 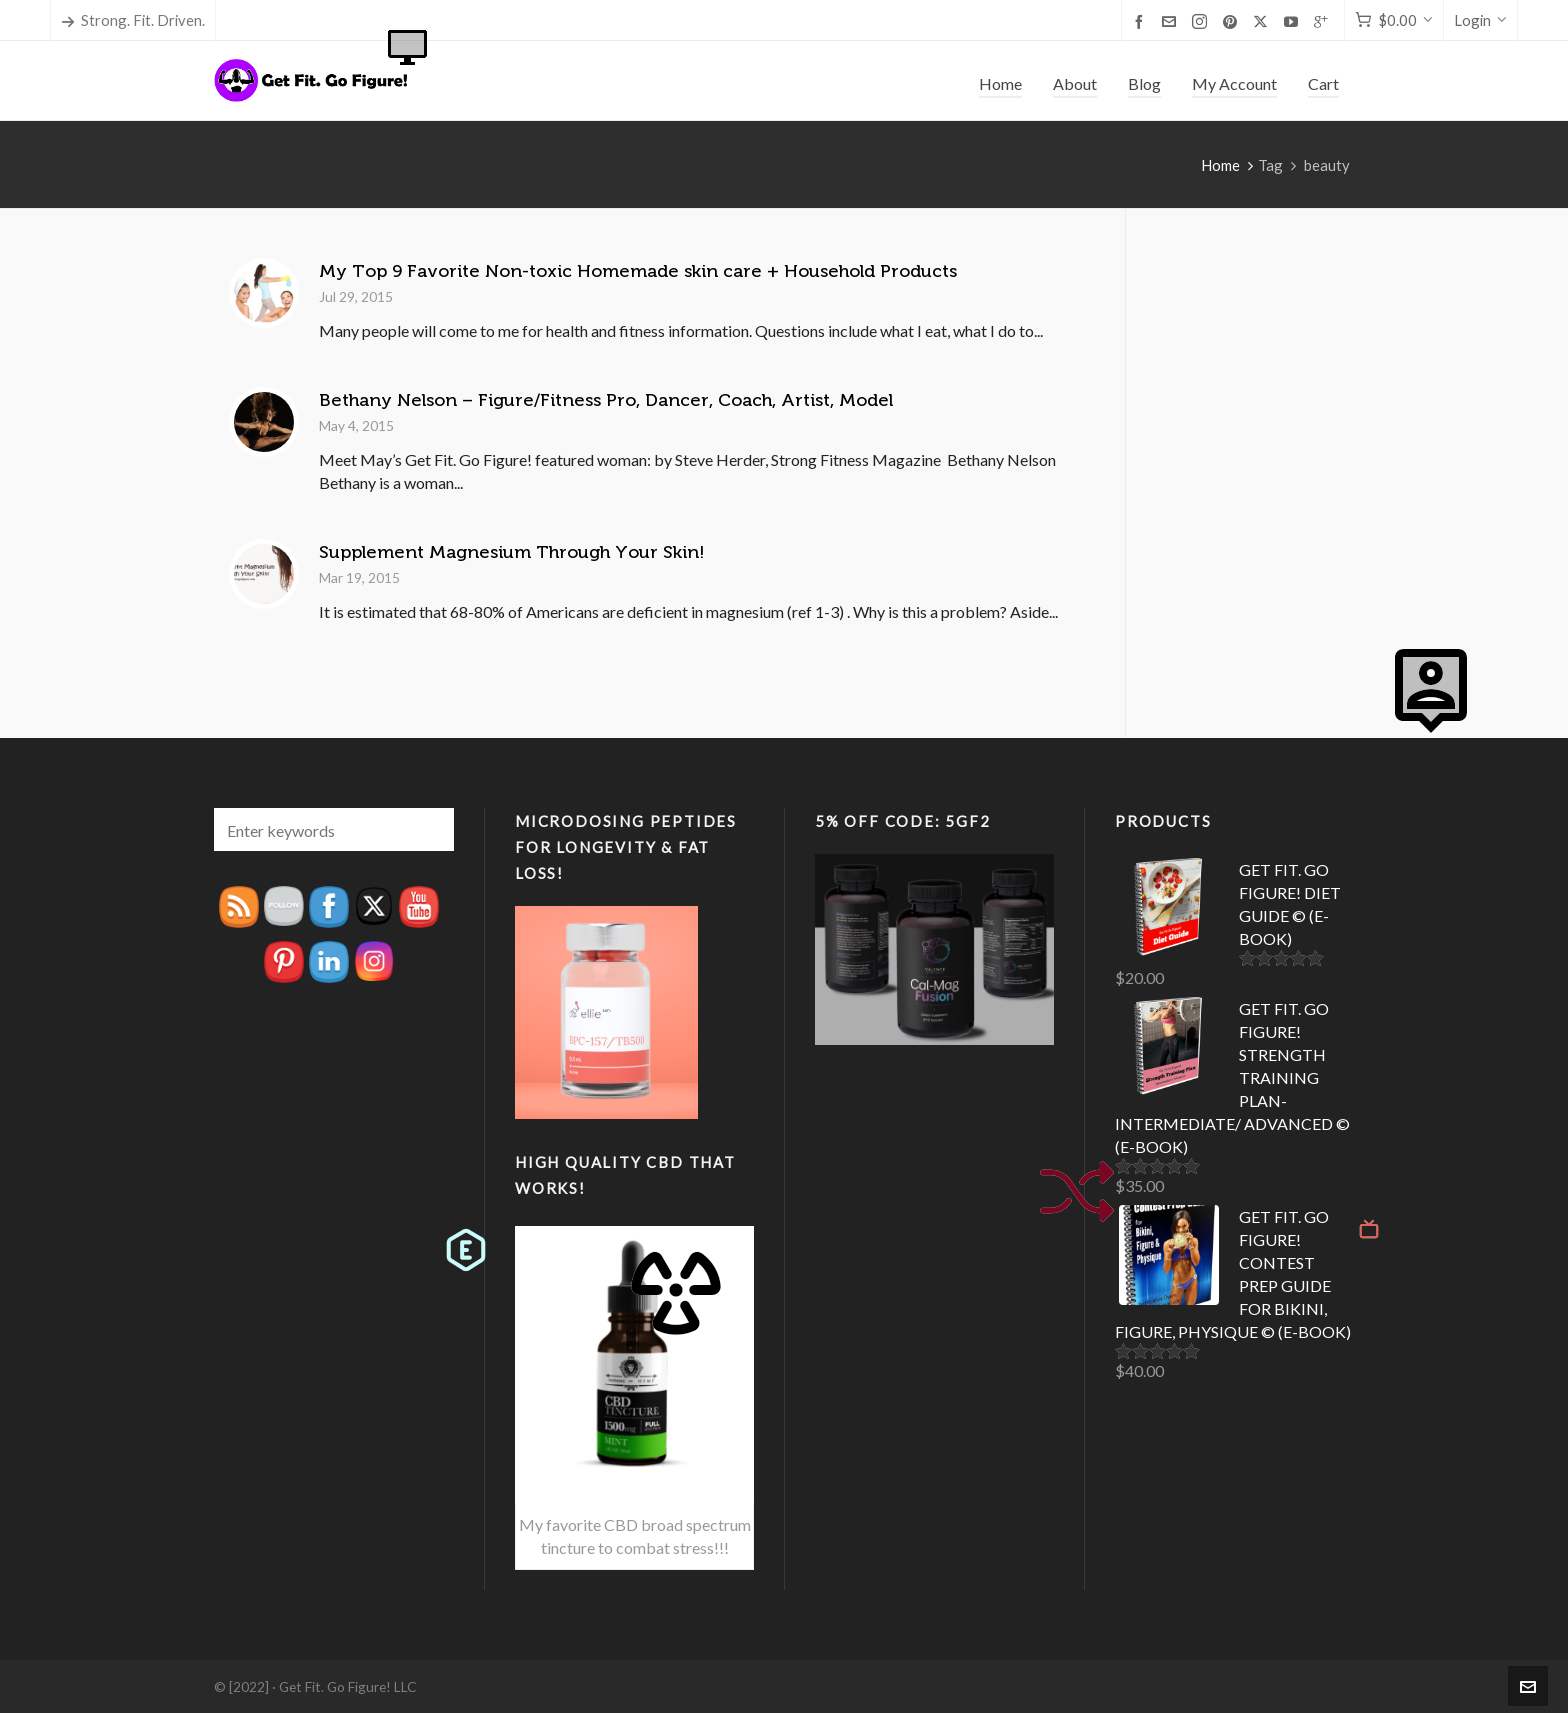 What do you see at coordinates (407, 47) in the screenshot?
I see `switch to desktop view` at bounding box center [407, 47].